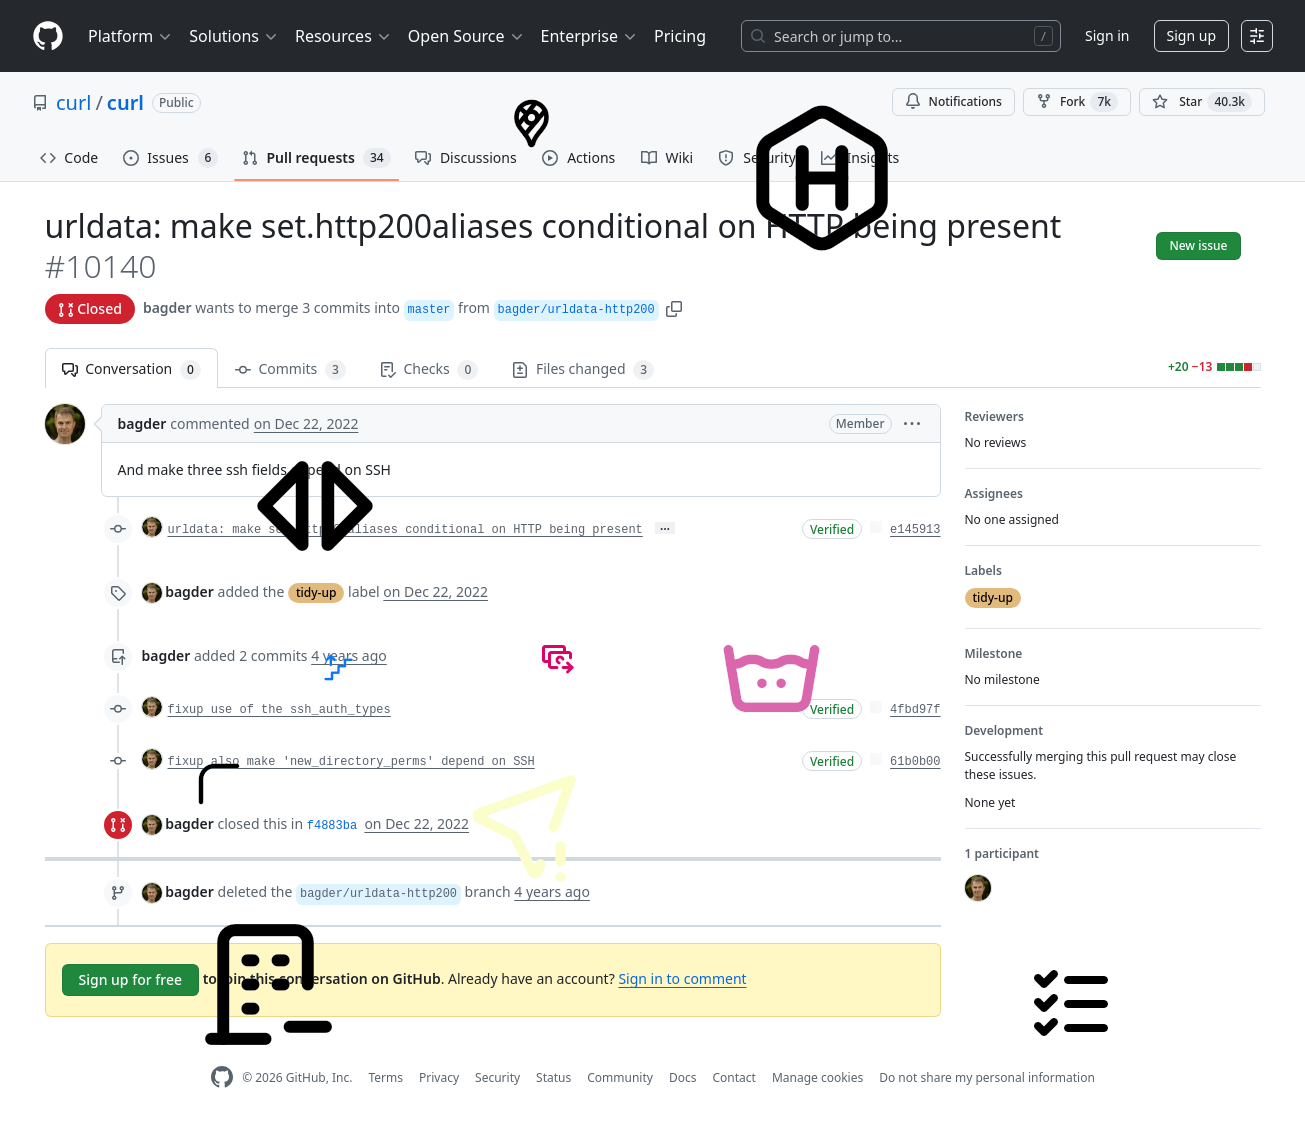 The image size is (1305, 1130). I want to click on view completed tasks, so click(1072, 1004).